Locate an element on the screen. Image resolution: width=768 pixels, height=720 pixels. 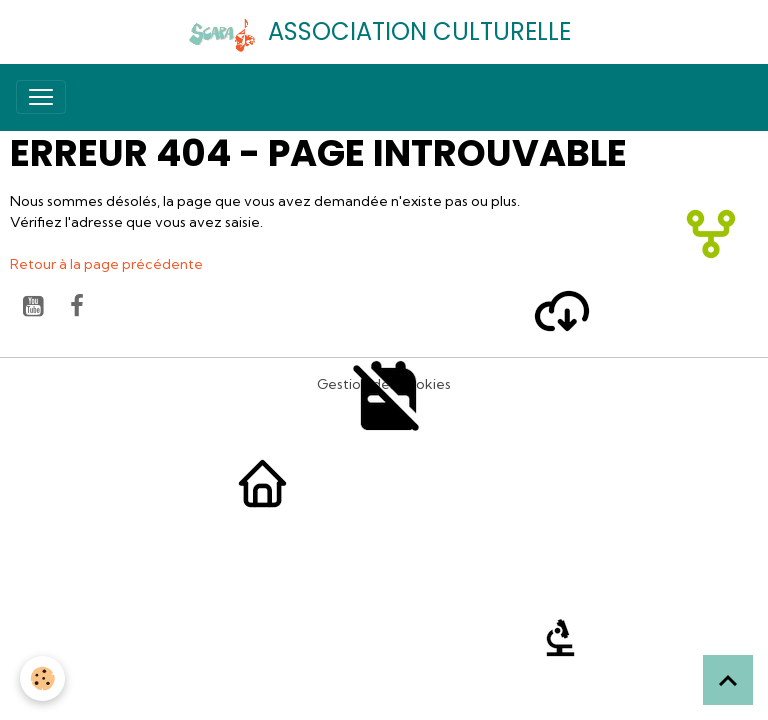
access biotech or laboratory features is located at coordinates (560, 638).